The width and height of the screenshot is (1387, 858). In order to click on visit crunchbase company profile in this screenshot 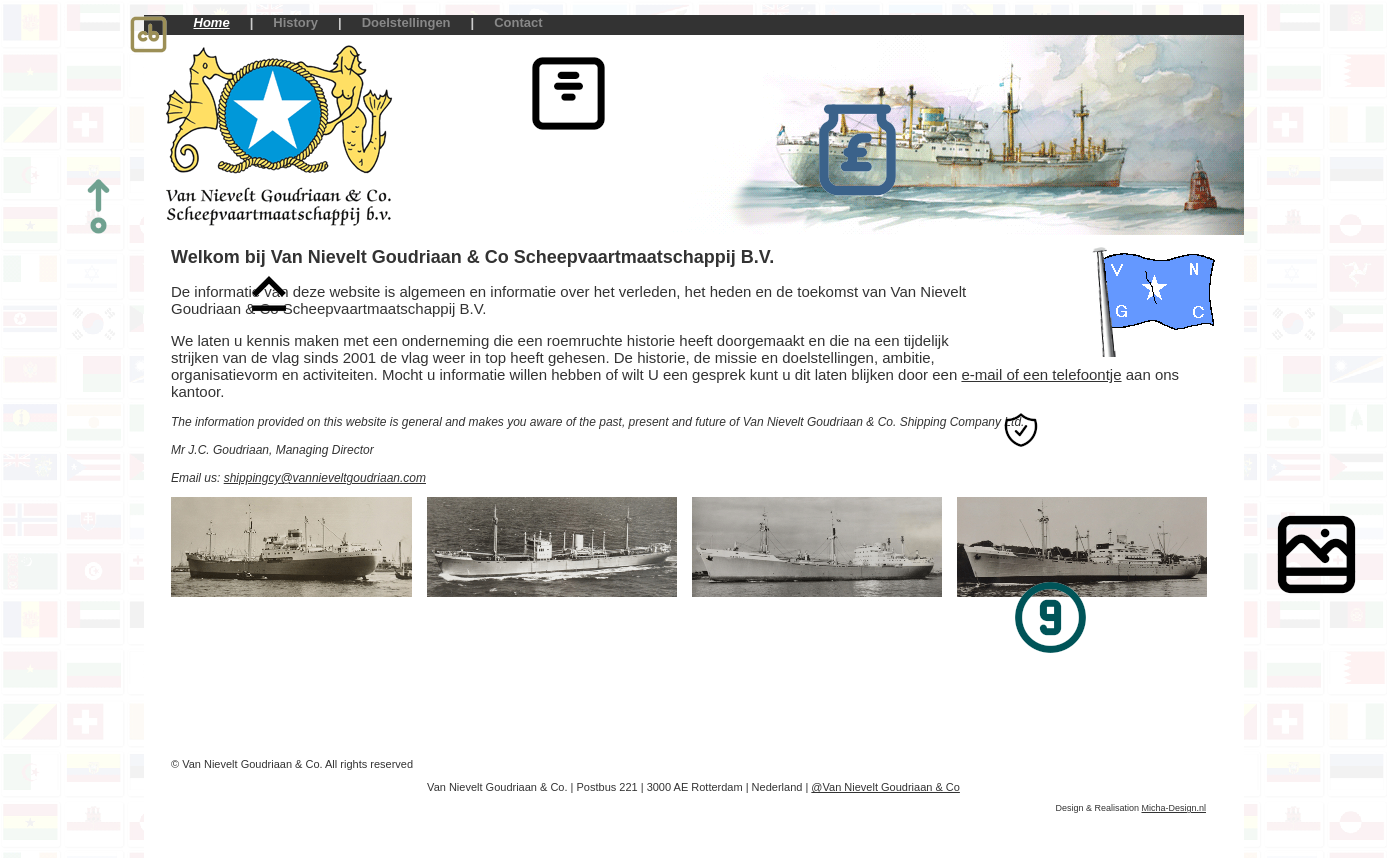, I will do `click(148, 34)`.